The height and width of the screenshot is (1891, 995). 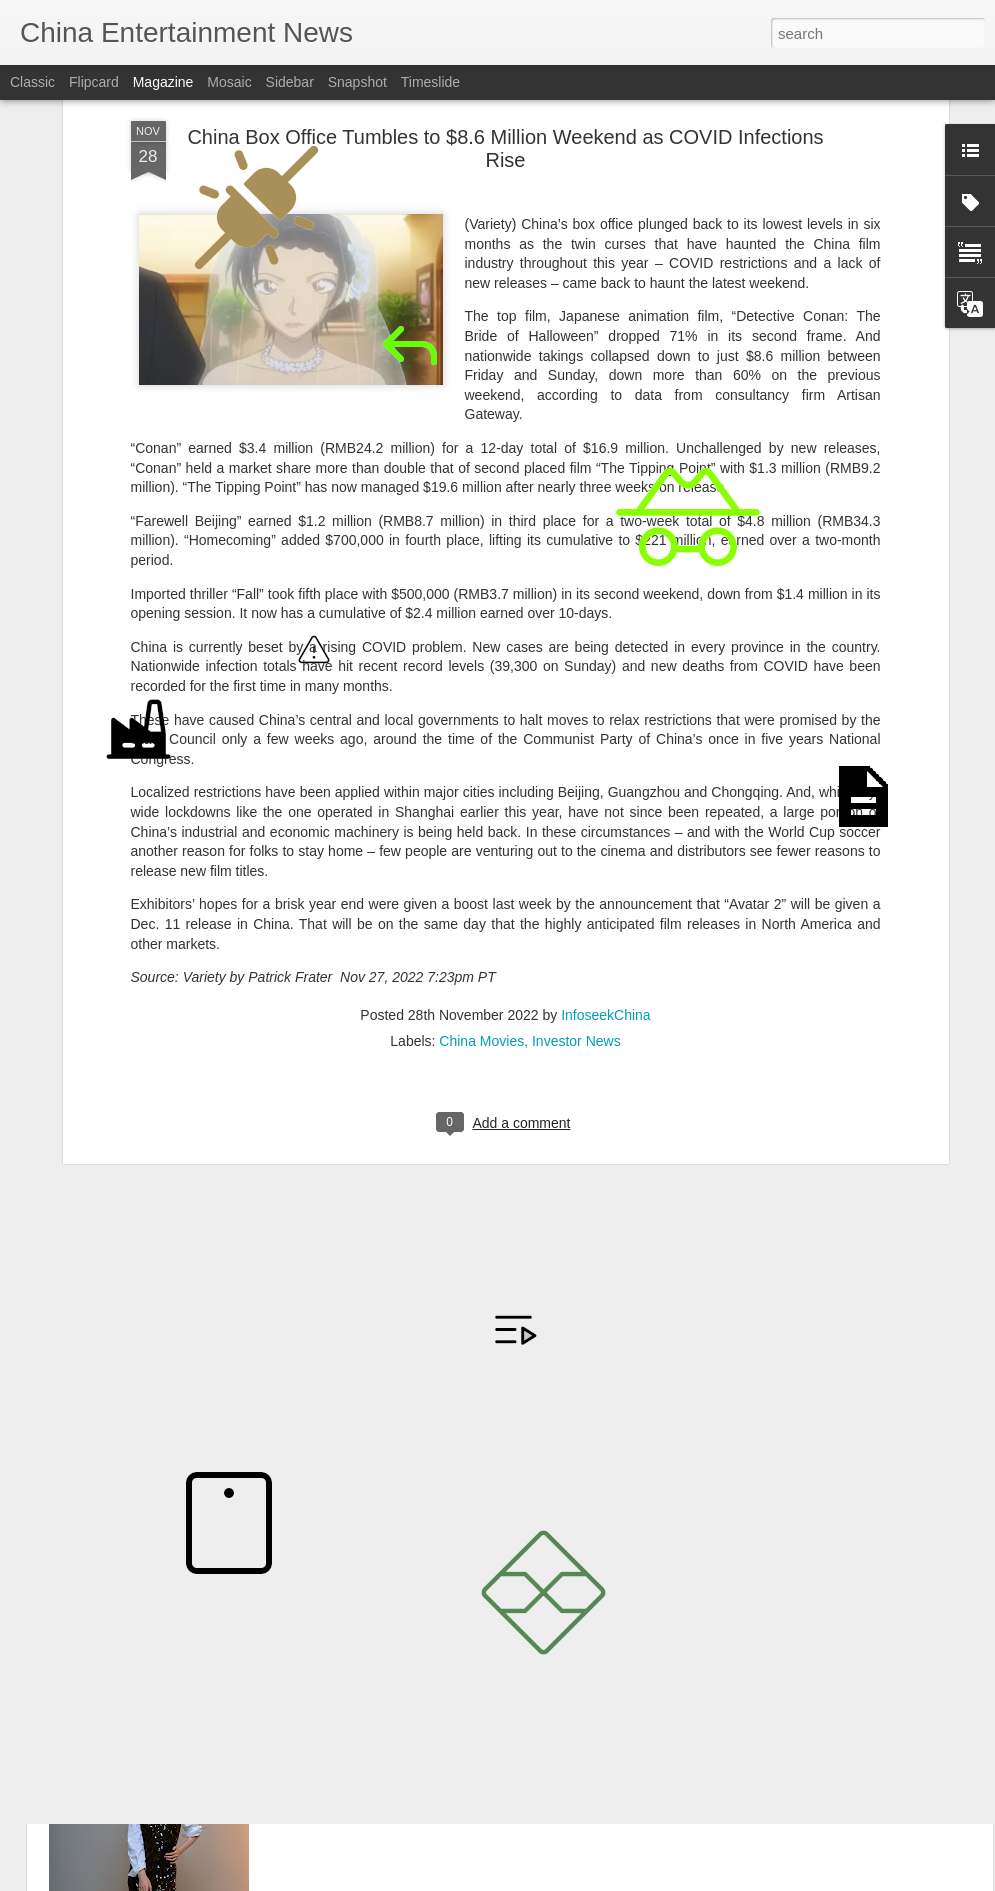 What do you see at coordinates (513, 1329) in the screenshot?
I see `add to playback queue` at bounding box center [513, 1329].